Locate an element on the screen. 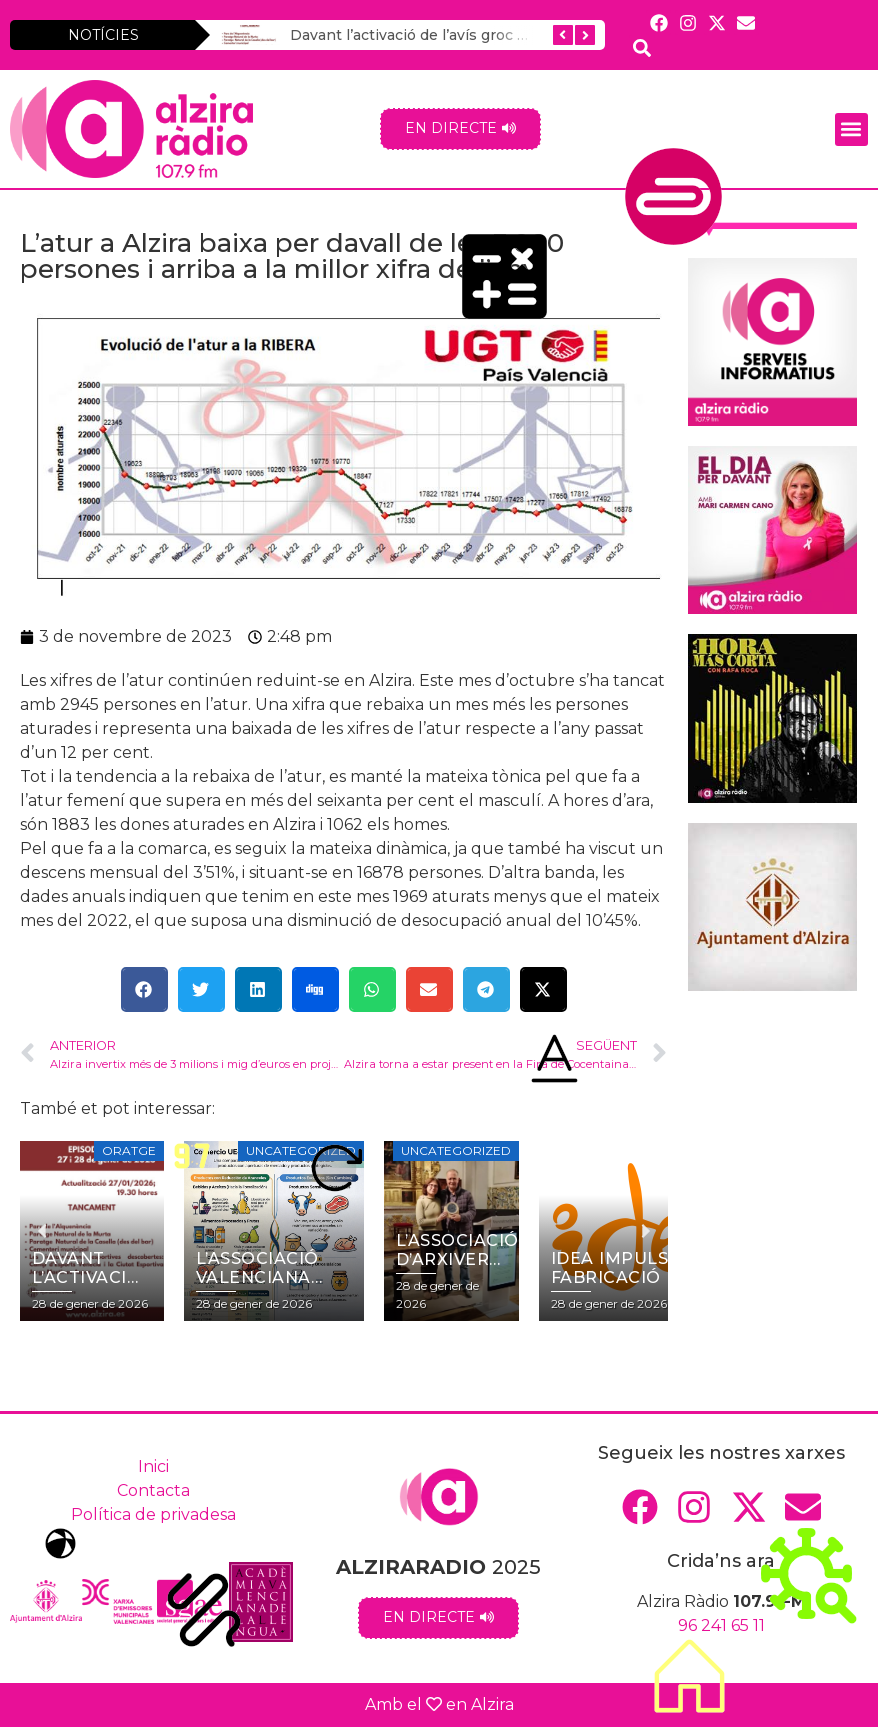 This screenshot has width=878, height=1727. refresh or reload content is located at coordinates (335, 1168).